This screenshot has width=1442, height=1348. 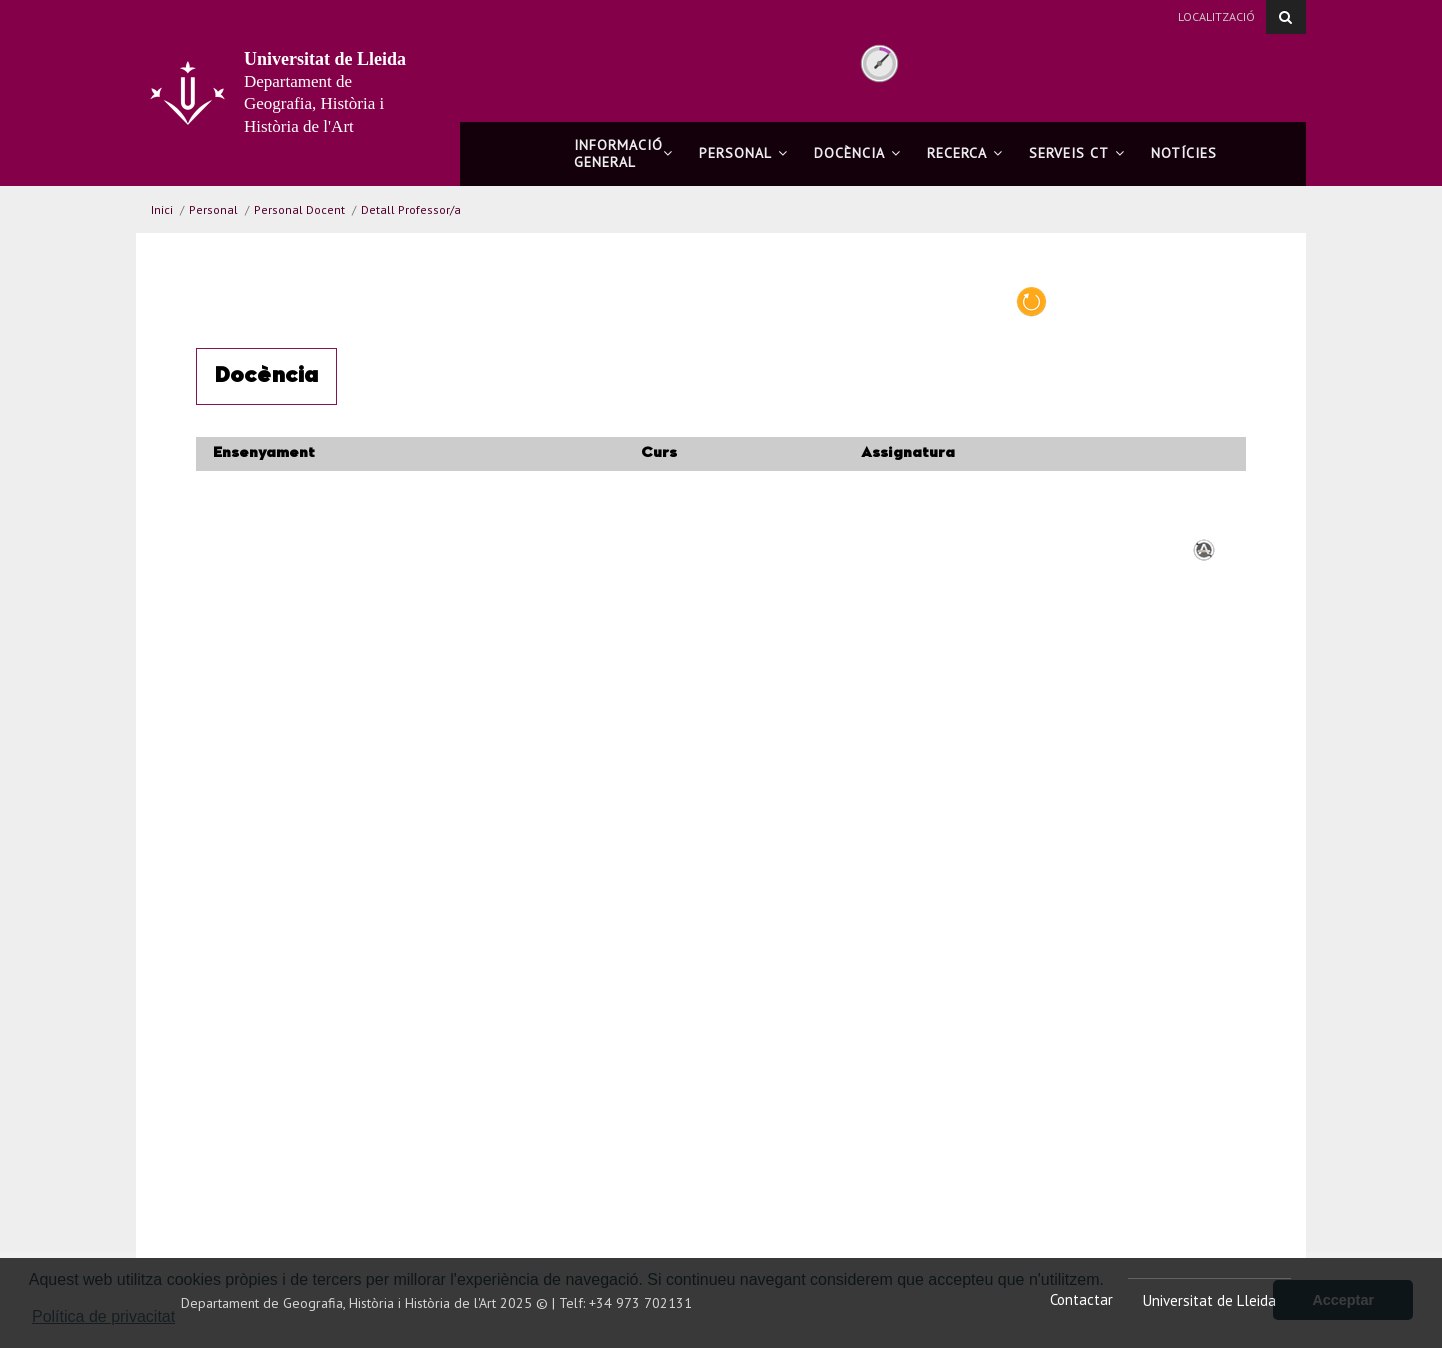 I want to click on open the software update manager, so click(x=1204, y=550).